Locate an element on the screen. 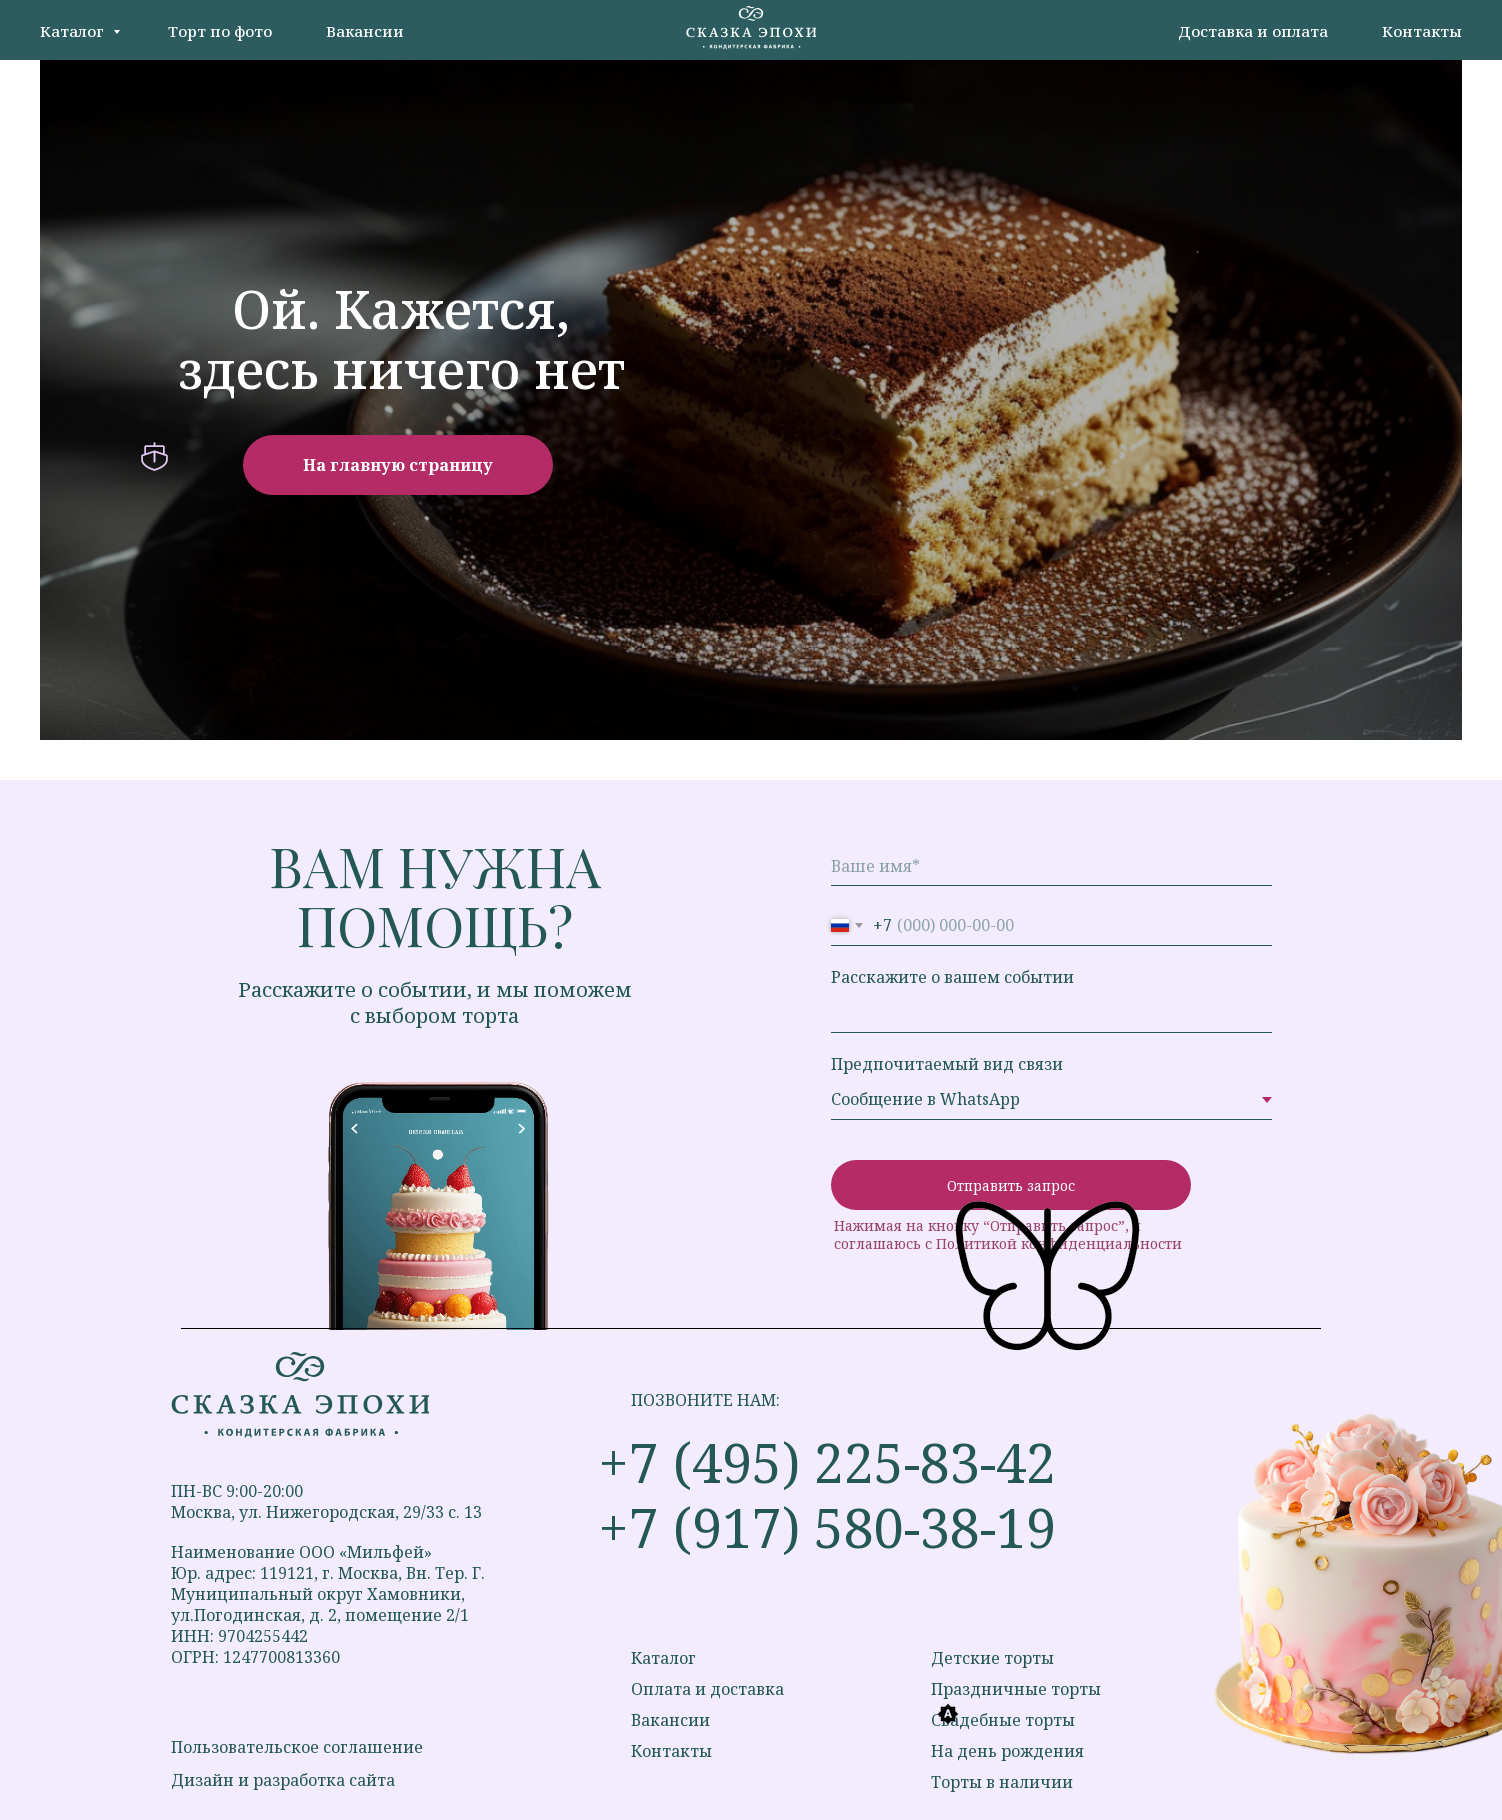 The width and height of the screenshot is (1502, 1820). enable automatic brightness adjustment is located at coordinates (948, 1714).